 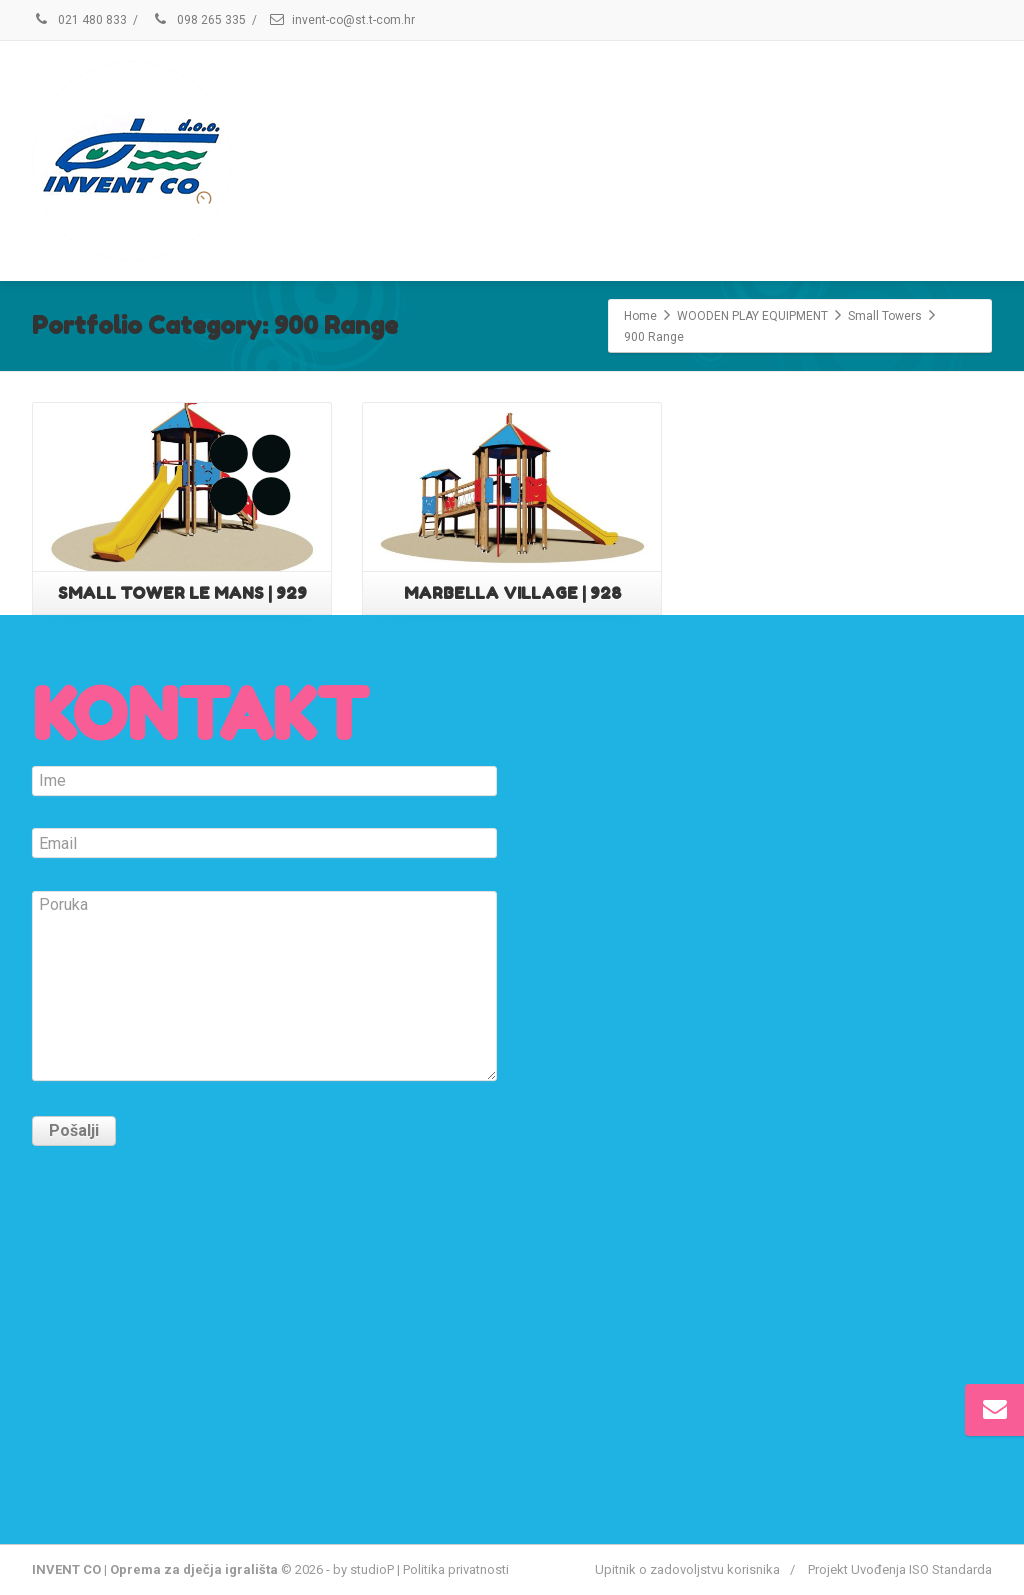 What do you see at coordinates (250, 475) in the screenshot?
I see `open the app drawer or launcher` at bounding box center [250, 475].